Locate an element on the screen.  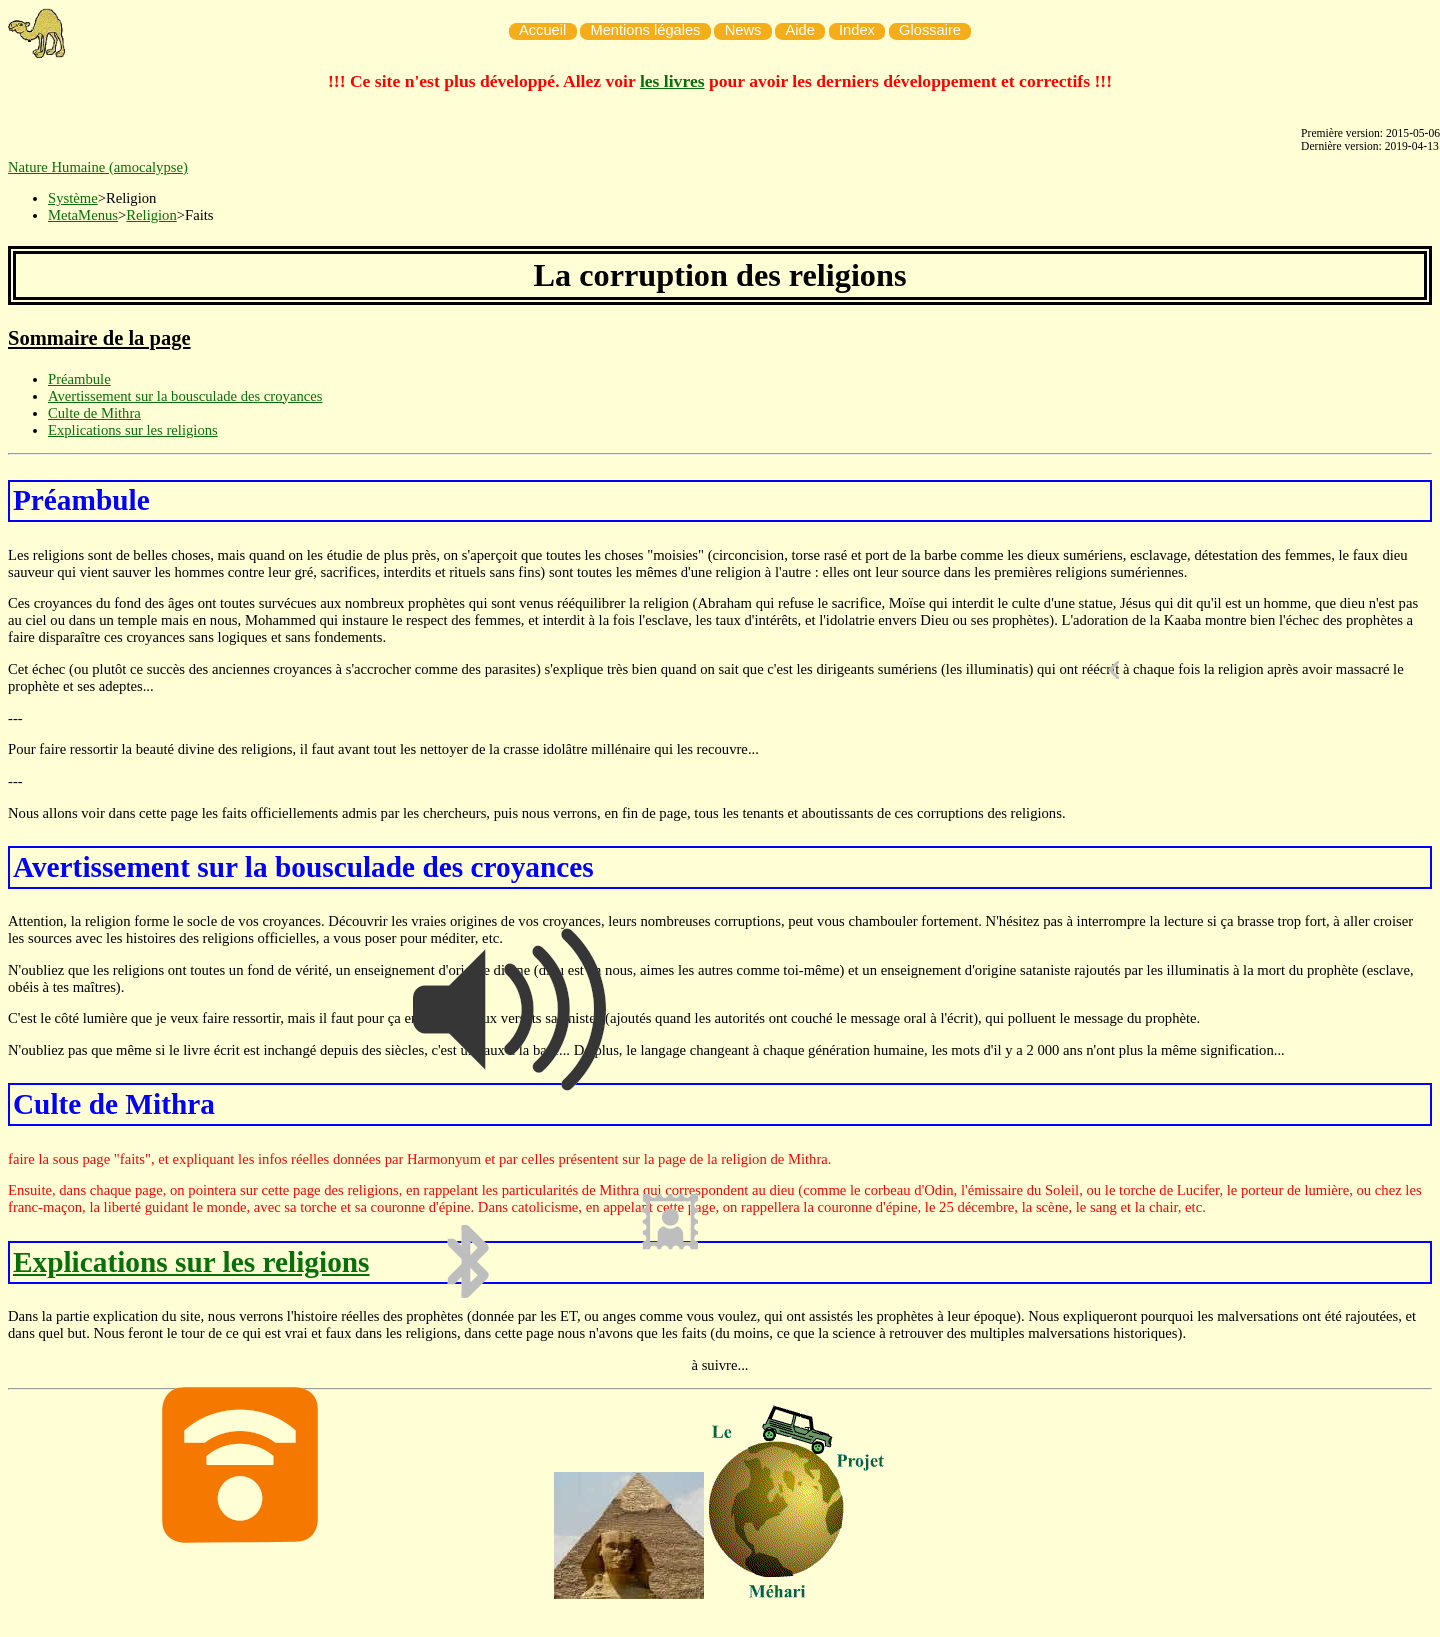
go back to previous screen is located at coordinates (1113, 670).